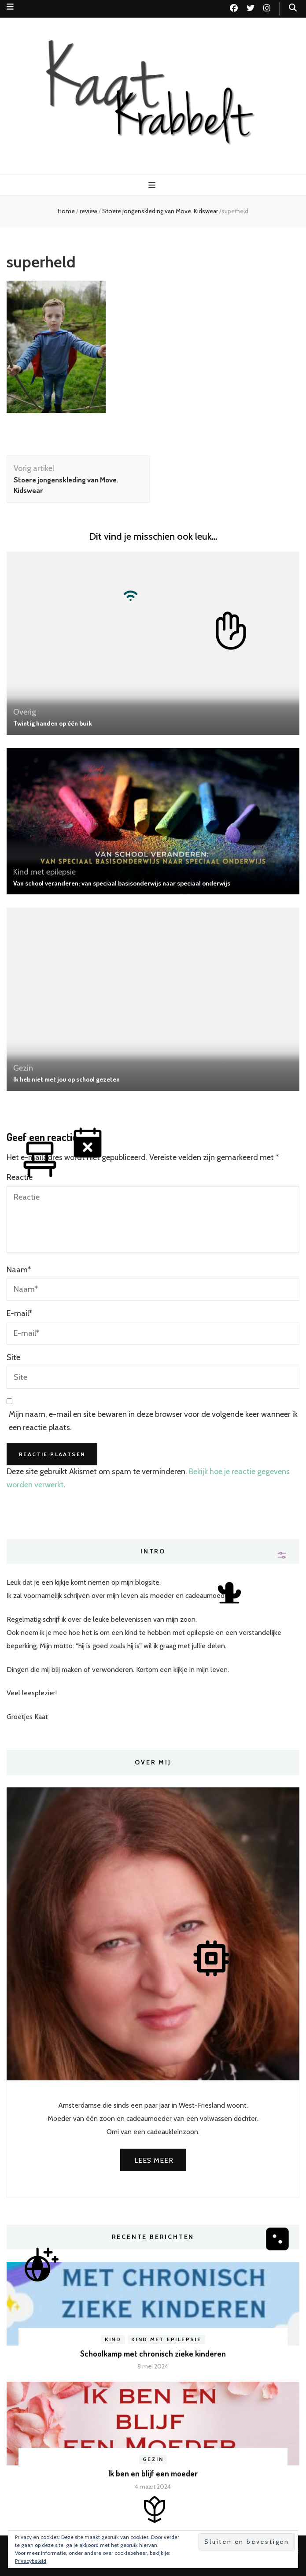 This screenshot has width=306, height=2576. I want to click on browse furniture or seating options, so click(40, 1159).